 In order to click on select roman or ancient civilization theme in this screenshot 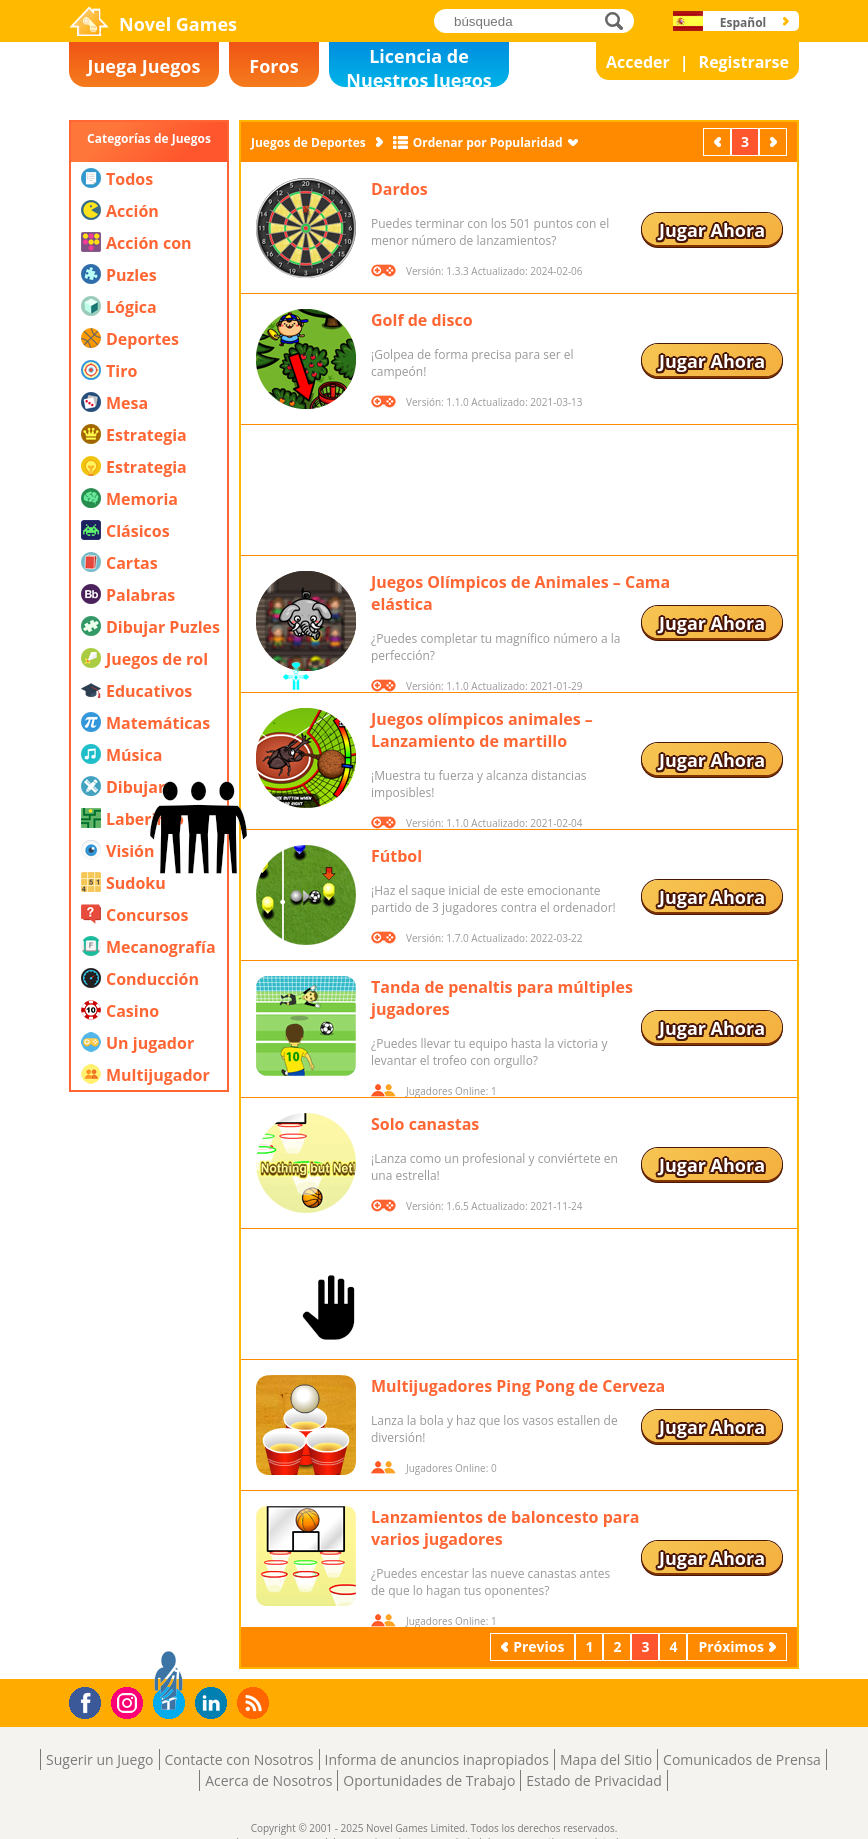, I will do `click(168, 1680)`.